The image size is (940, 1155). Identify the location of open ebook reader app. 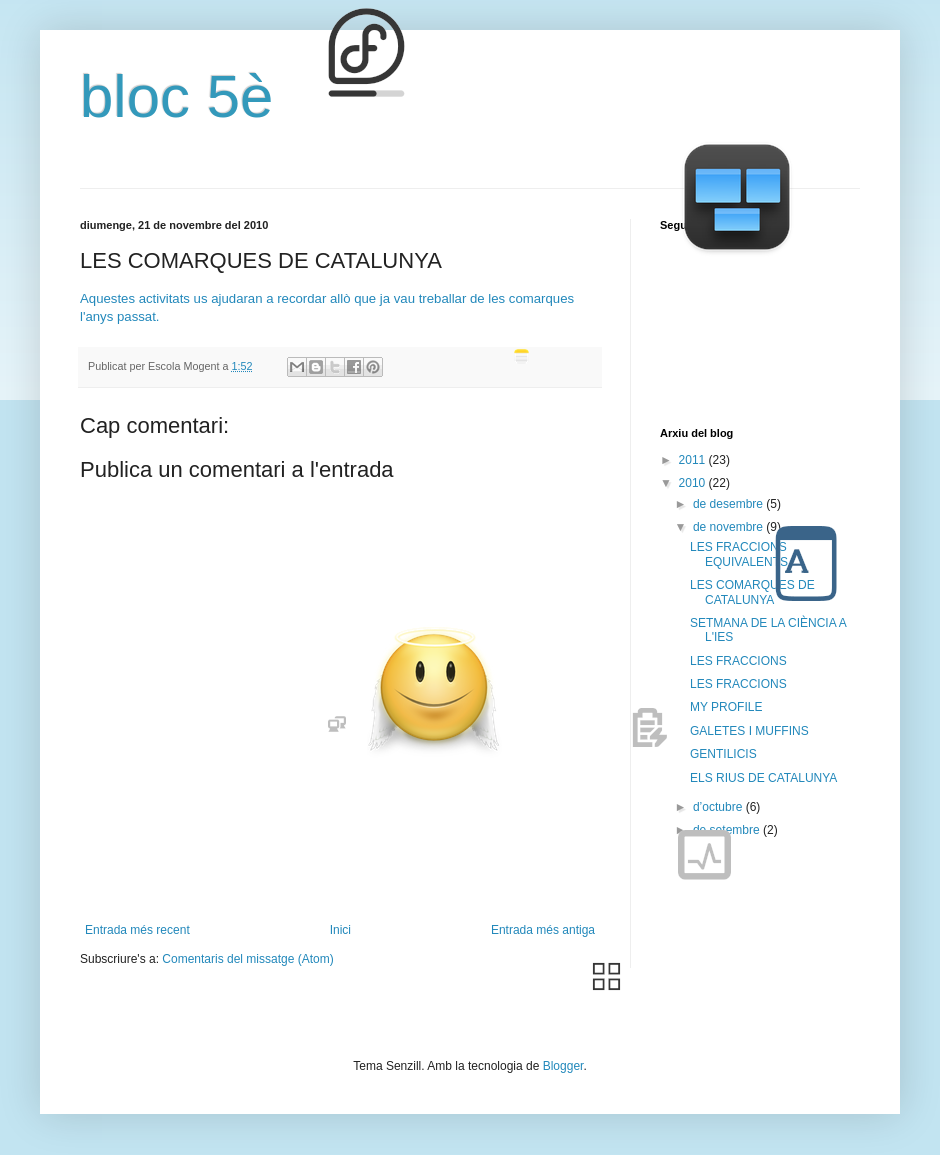
(808, 563).